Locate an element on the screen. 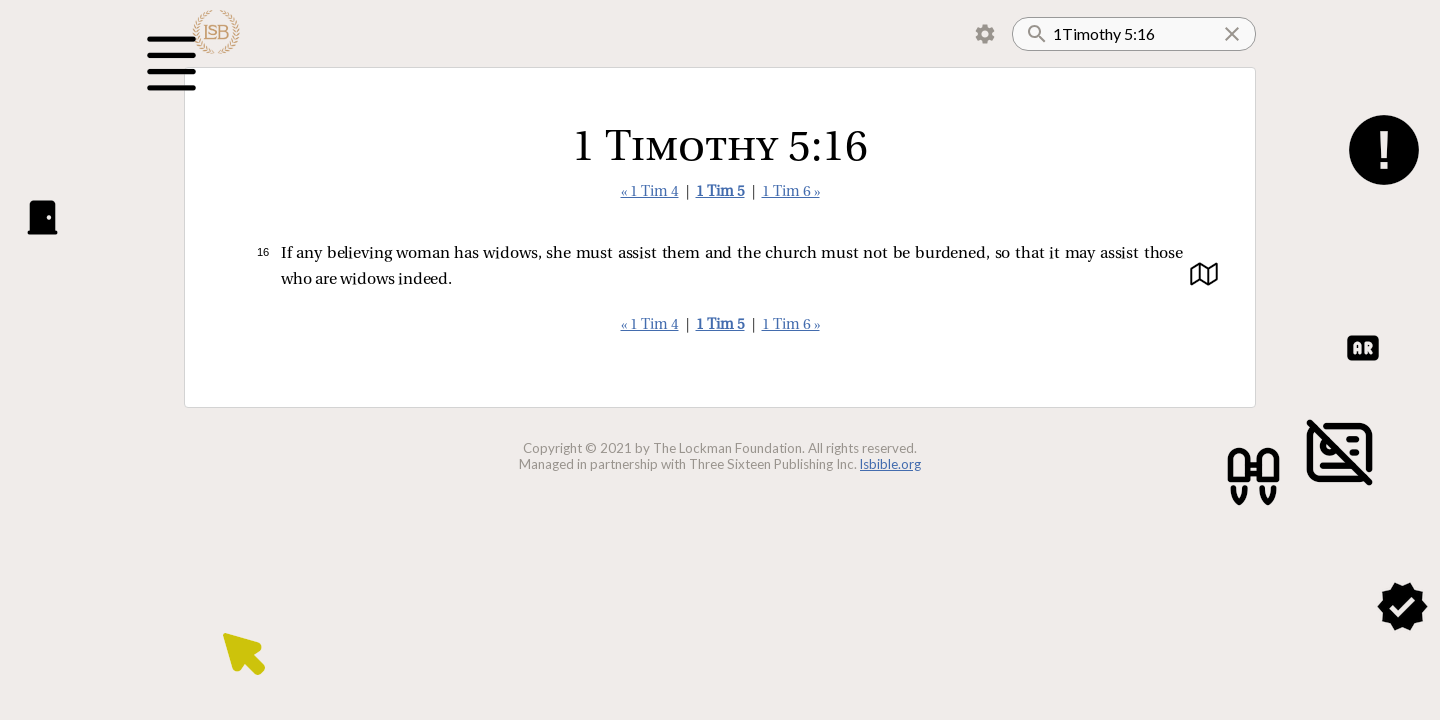  log out or exit the current session is located at coordinates (42, 217).